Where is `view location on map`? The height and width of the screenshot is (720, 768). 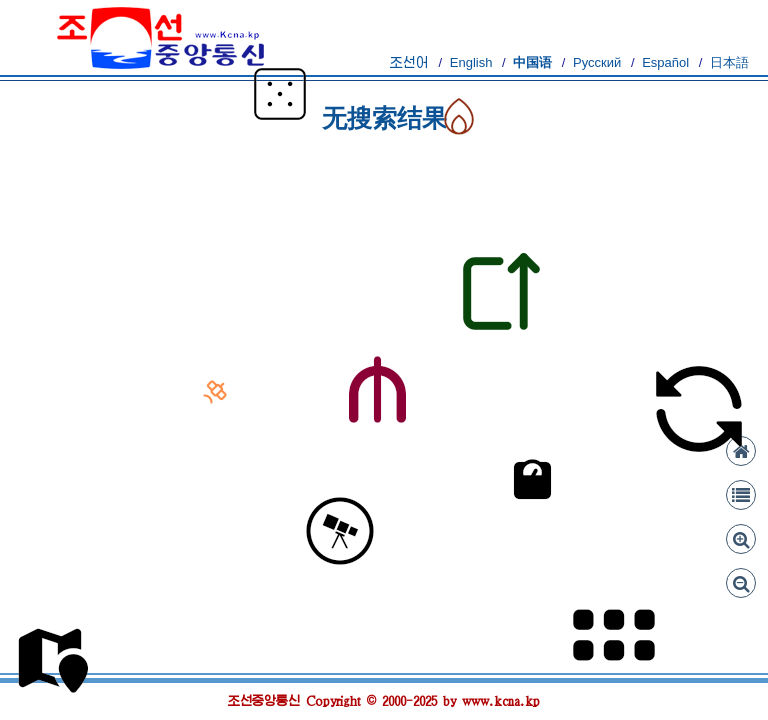 view location on map is located at coordinates (50, 658).